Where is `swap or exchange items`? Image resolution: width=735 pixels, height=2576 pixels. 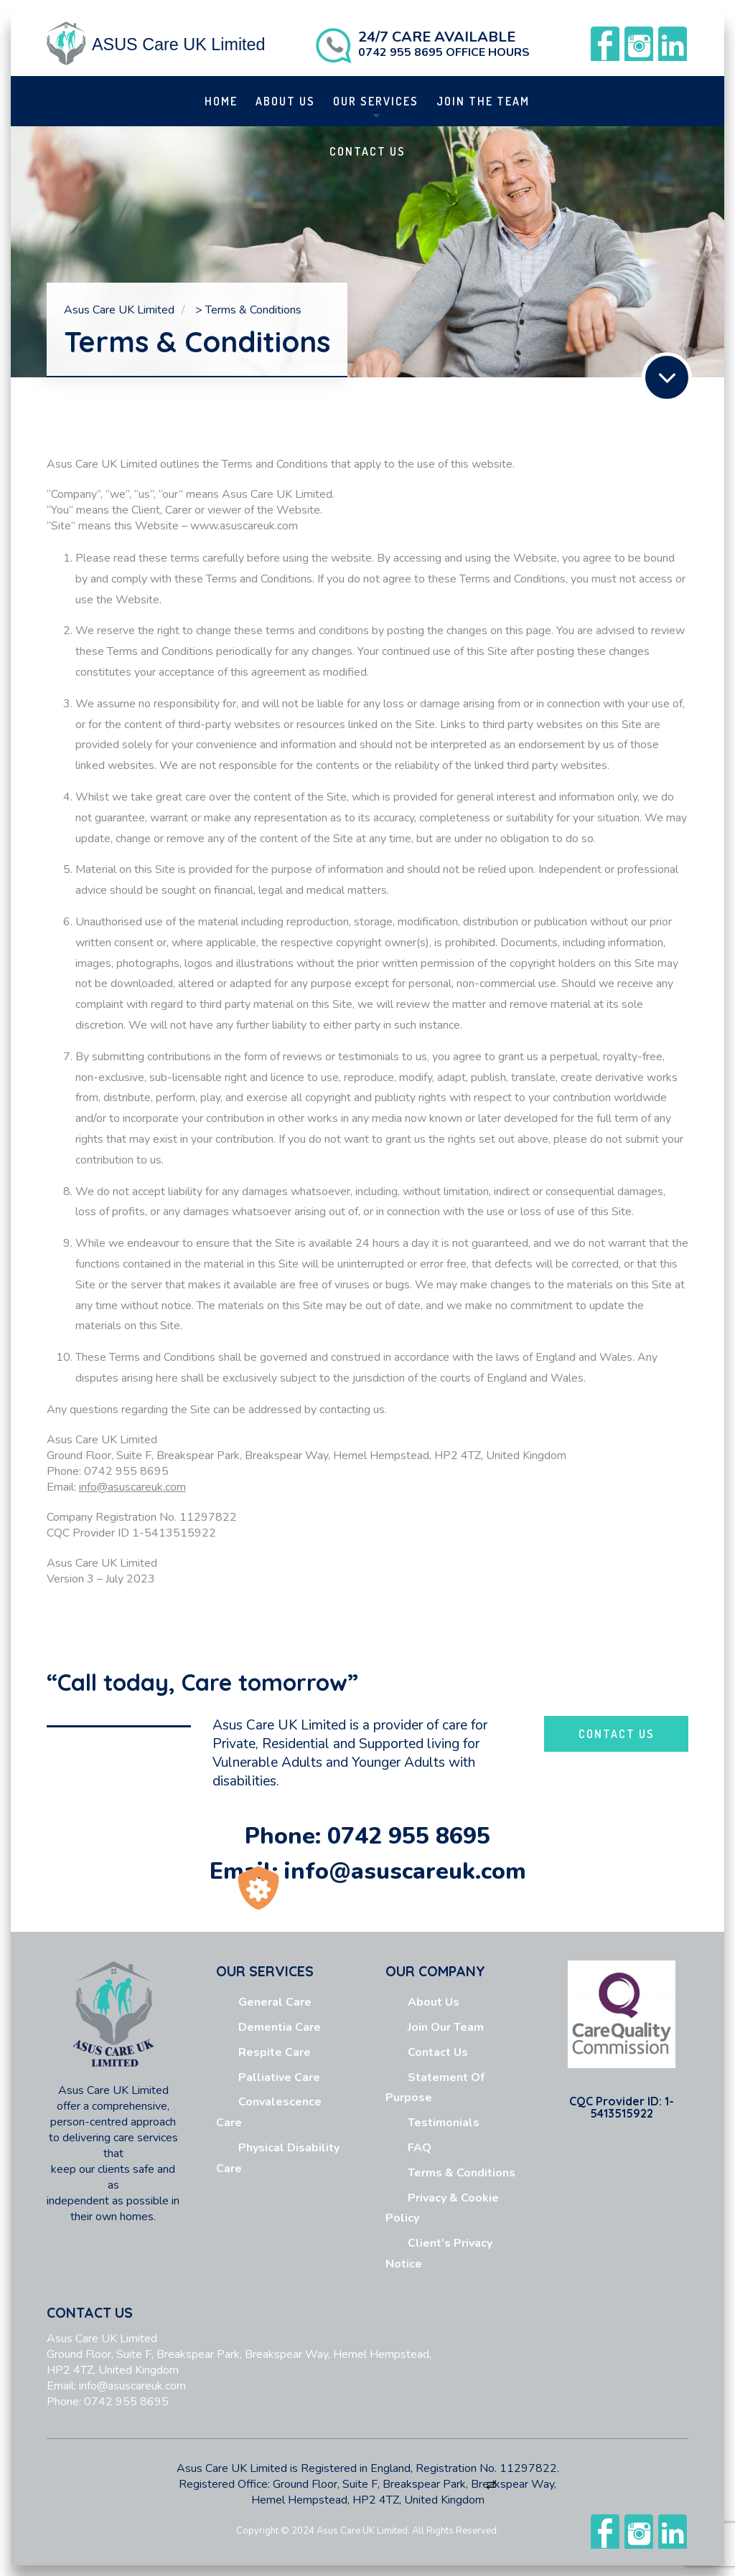
swap or exchange items is located at coordinates (491, 2485).